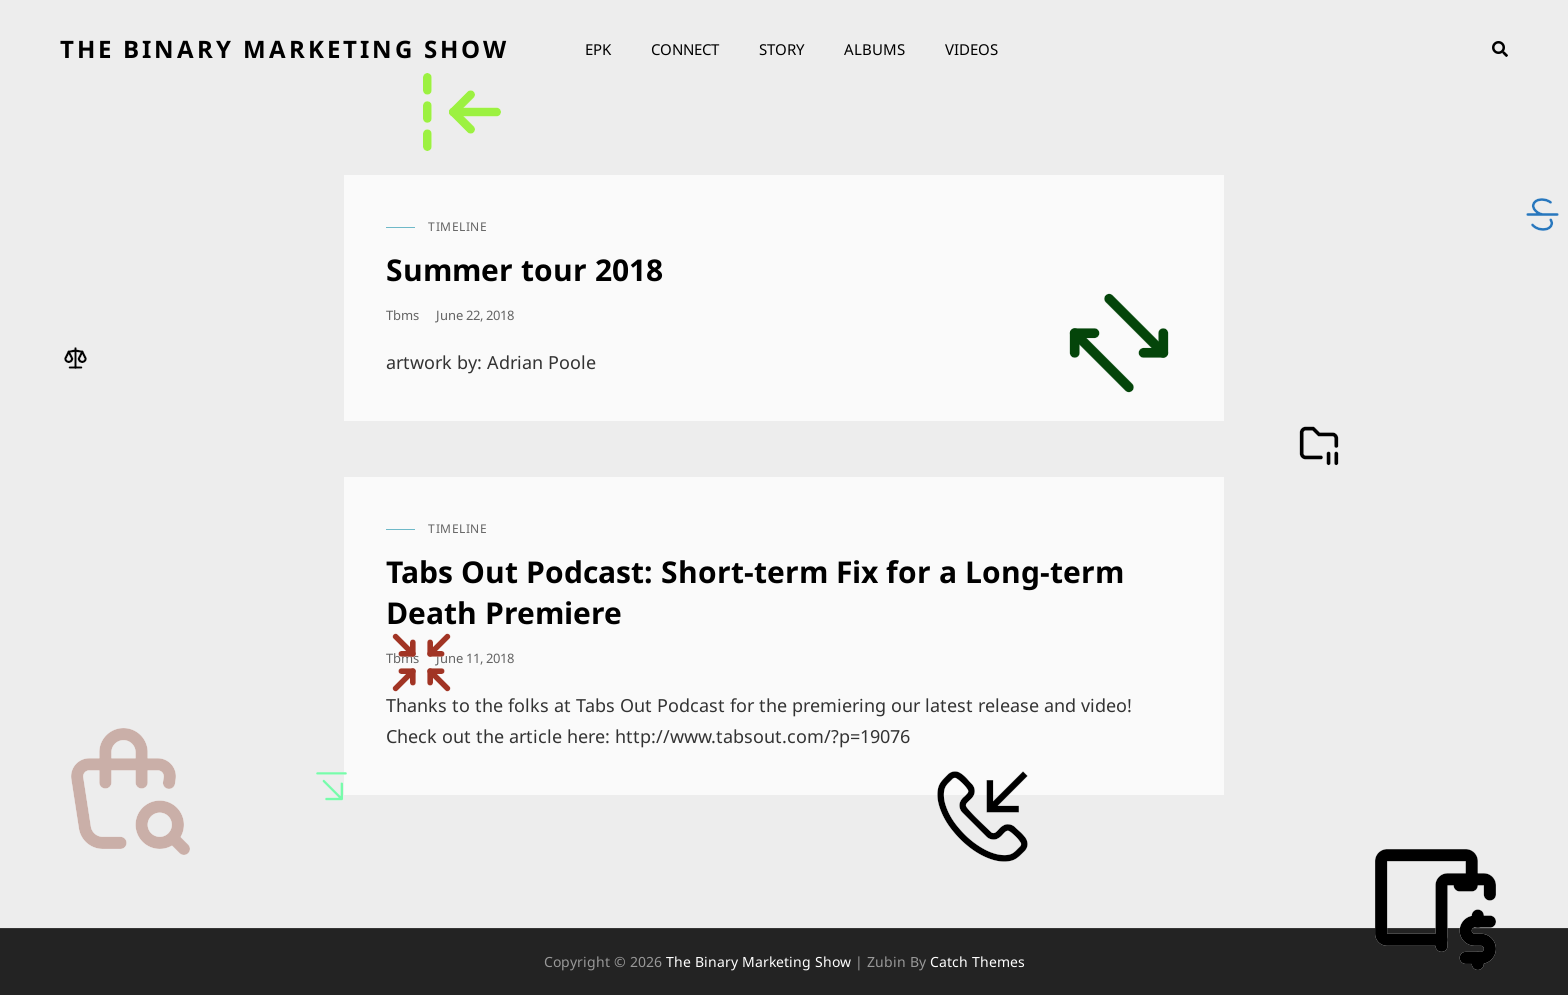 Image resolution: width=1568 pixels, height=995 pixels. What do you see at coordinates (1542, 214) in the screenshot?
I see `apply strikethrough formatting to selected text` at bounding box center [1542, 214].